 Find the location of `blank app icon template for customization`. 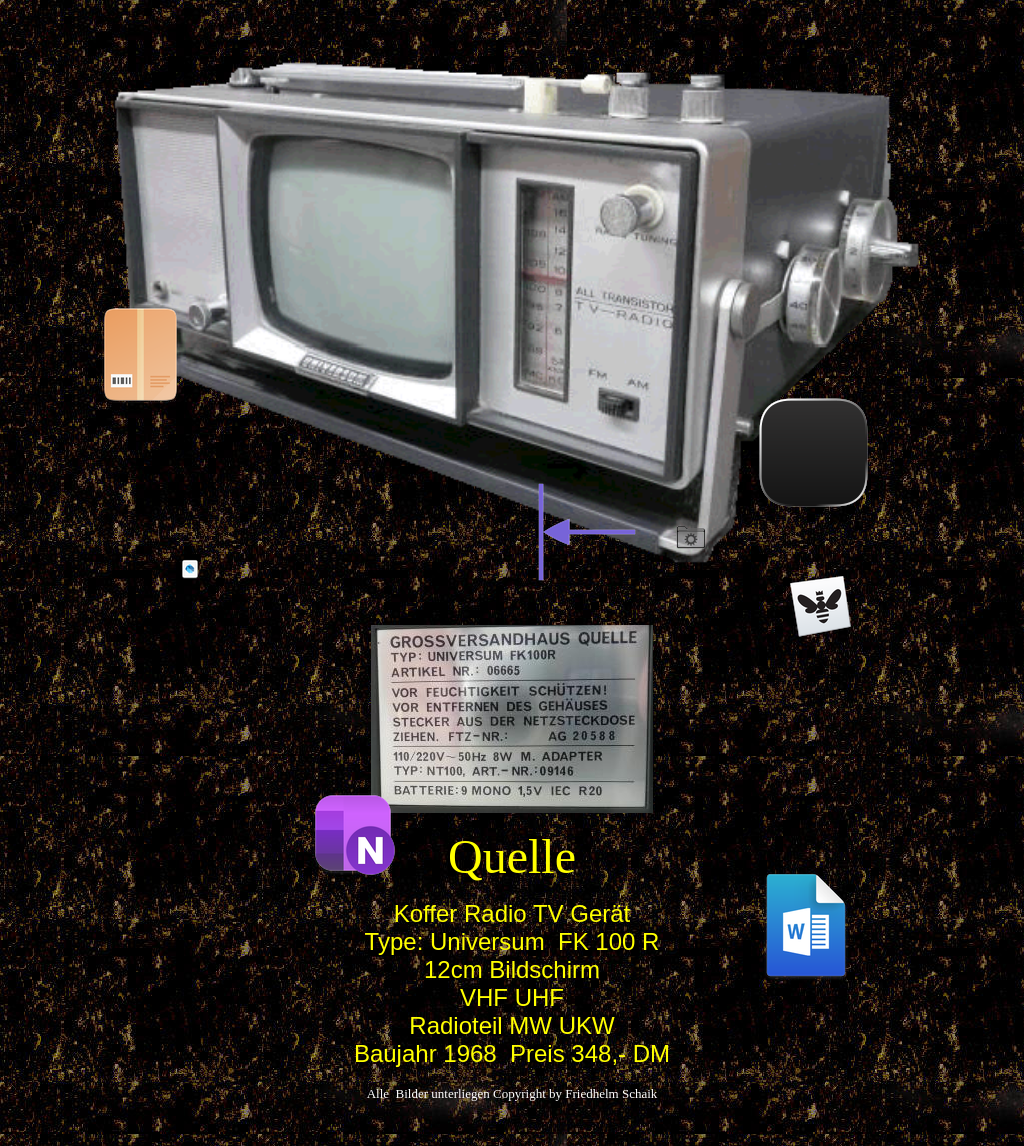

blank app icon template for customization is located at coordinates (813, 452).